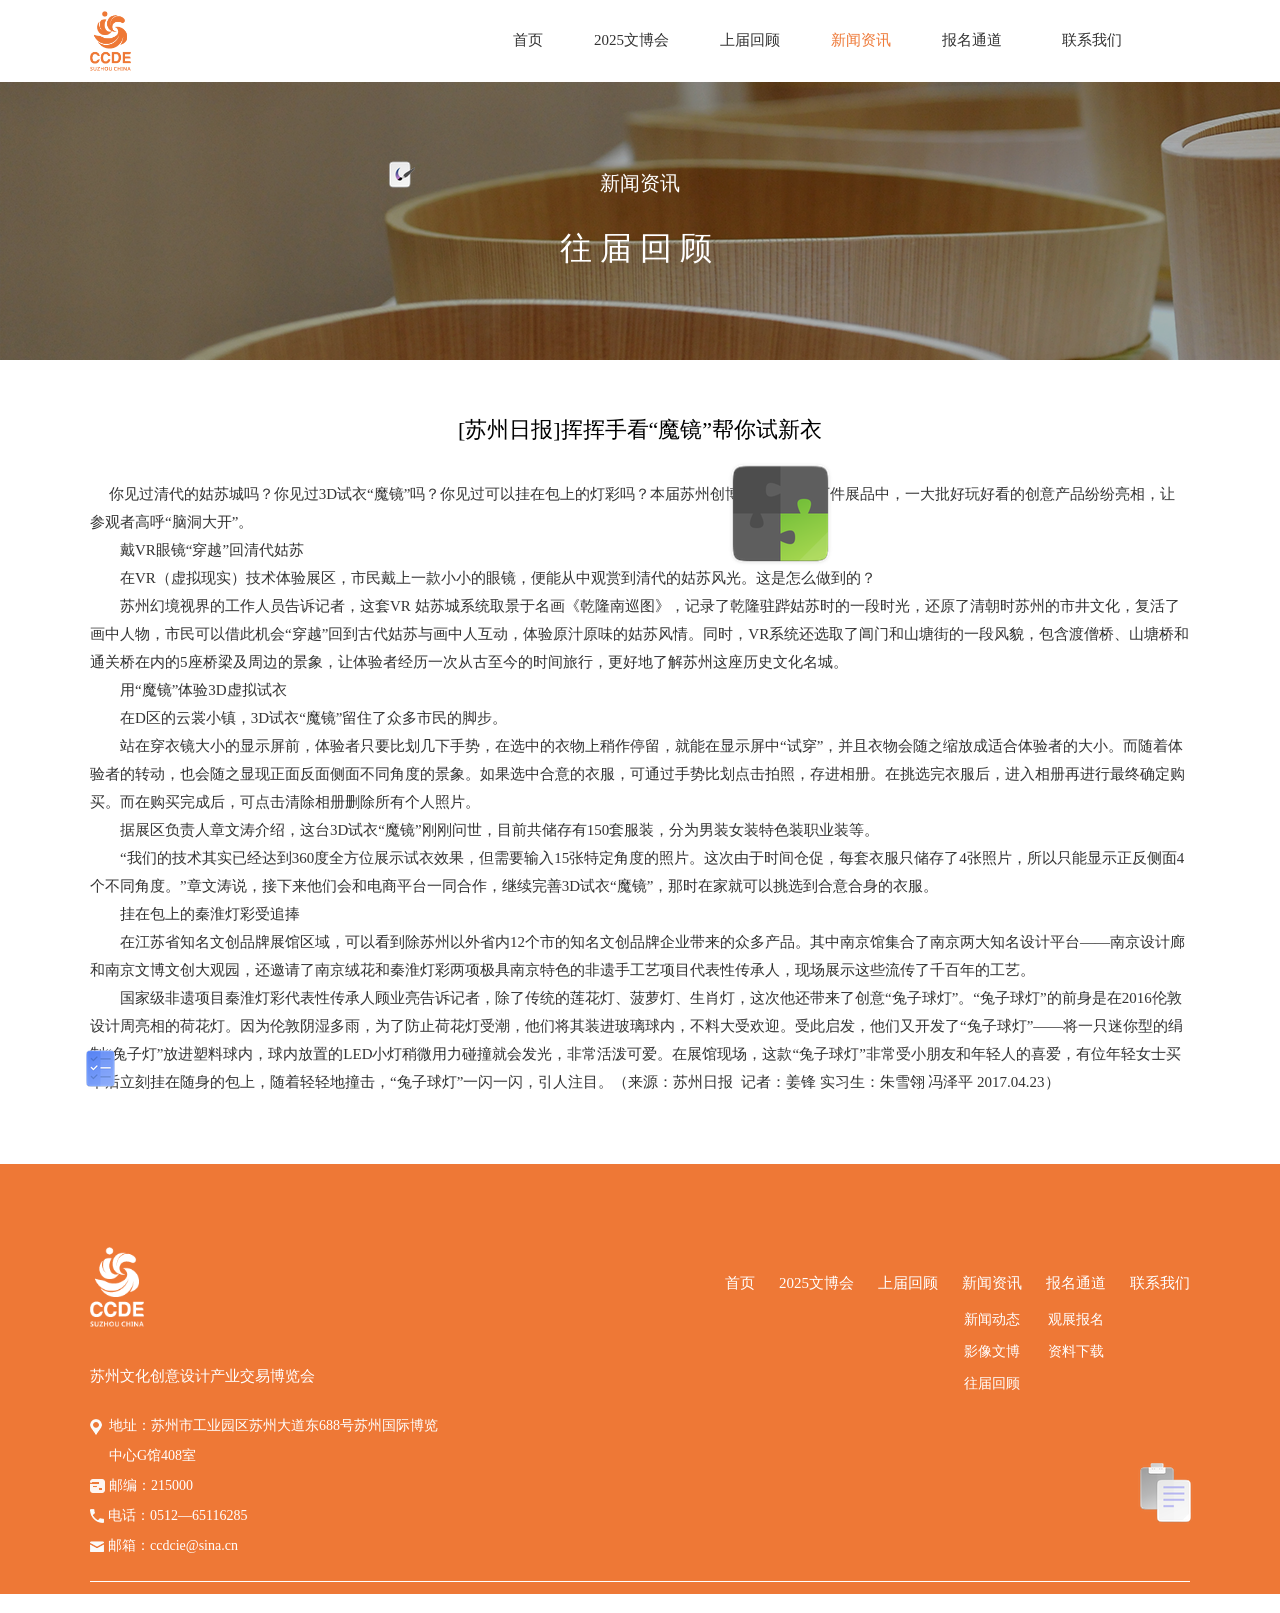 Image resolution: width=1280 pixels, height=1613 pixels. Describe the element at coordinates (1165, 1492) in the screenshot. I see `paste content from clipboard` at that location.